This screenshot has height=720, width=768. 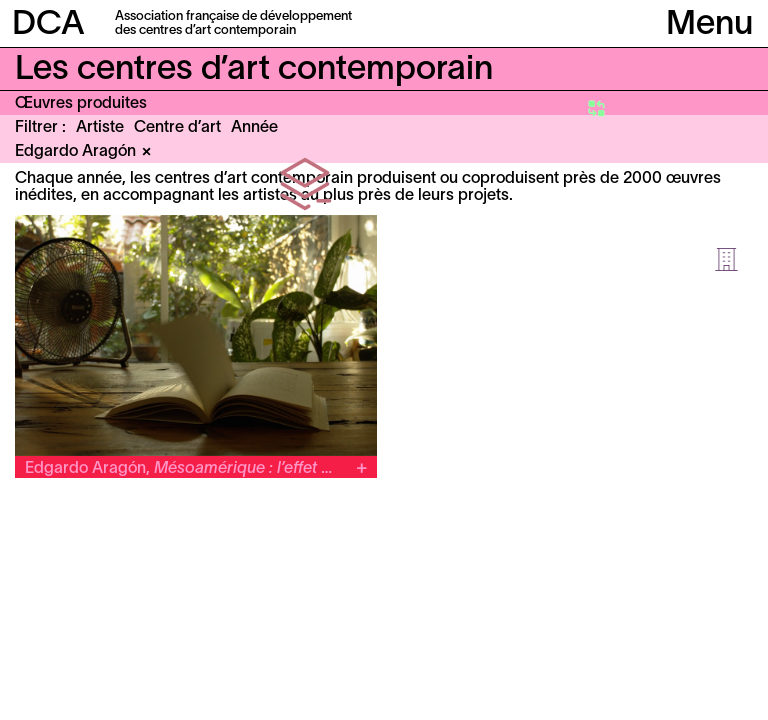 I want to click on replace or swap selected items, so click(x=596, y=108).